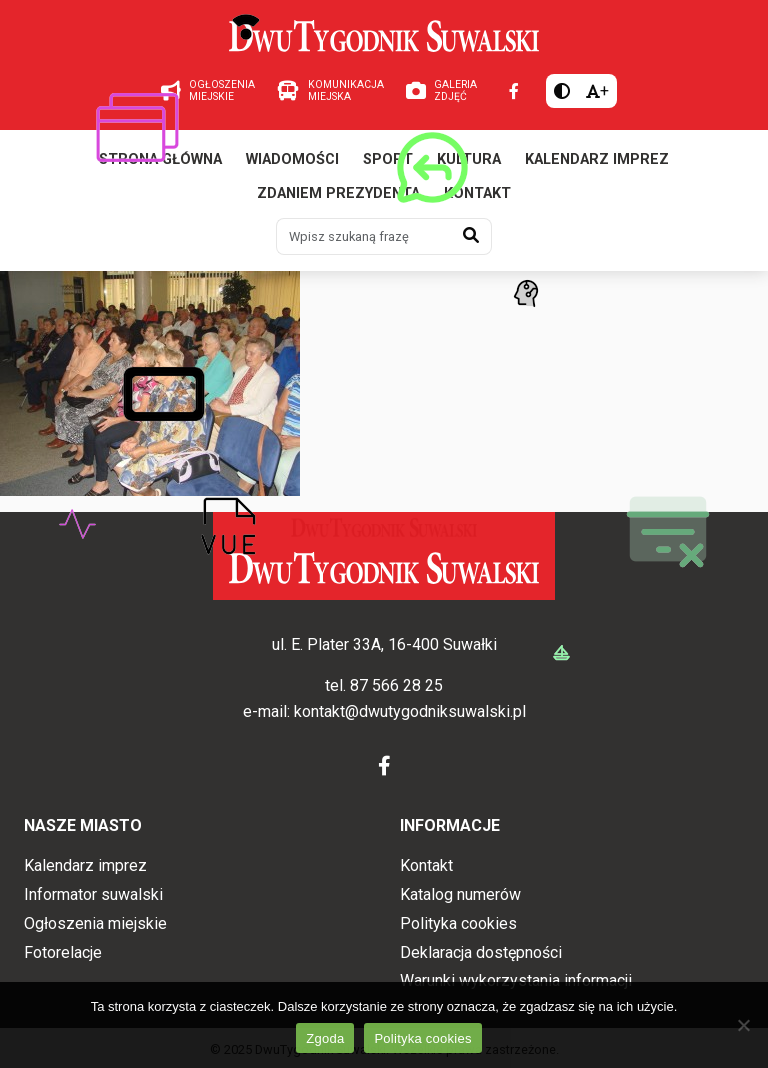 This screenshot has height=1068, width=768. I want to click on access marine or boating features, so click(561, 653).